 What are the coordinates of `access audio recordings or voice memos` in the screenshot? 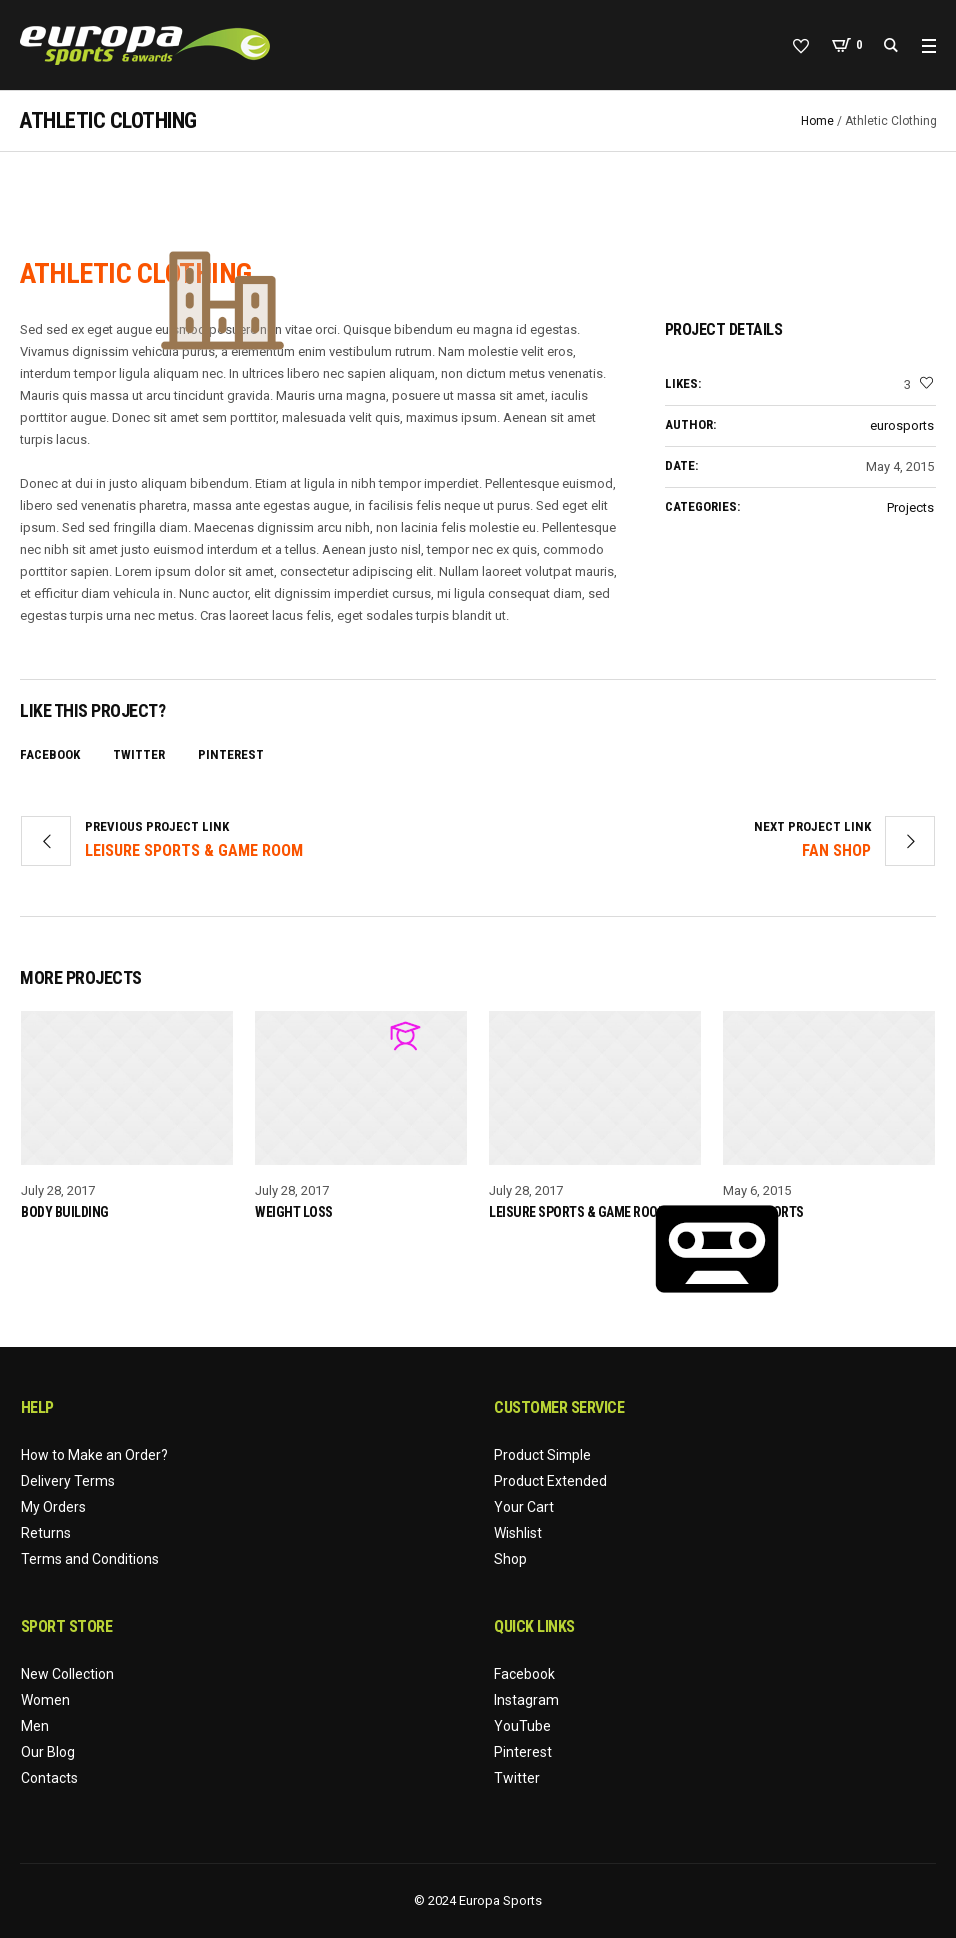 It's located at (717, 1249).